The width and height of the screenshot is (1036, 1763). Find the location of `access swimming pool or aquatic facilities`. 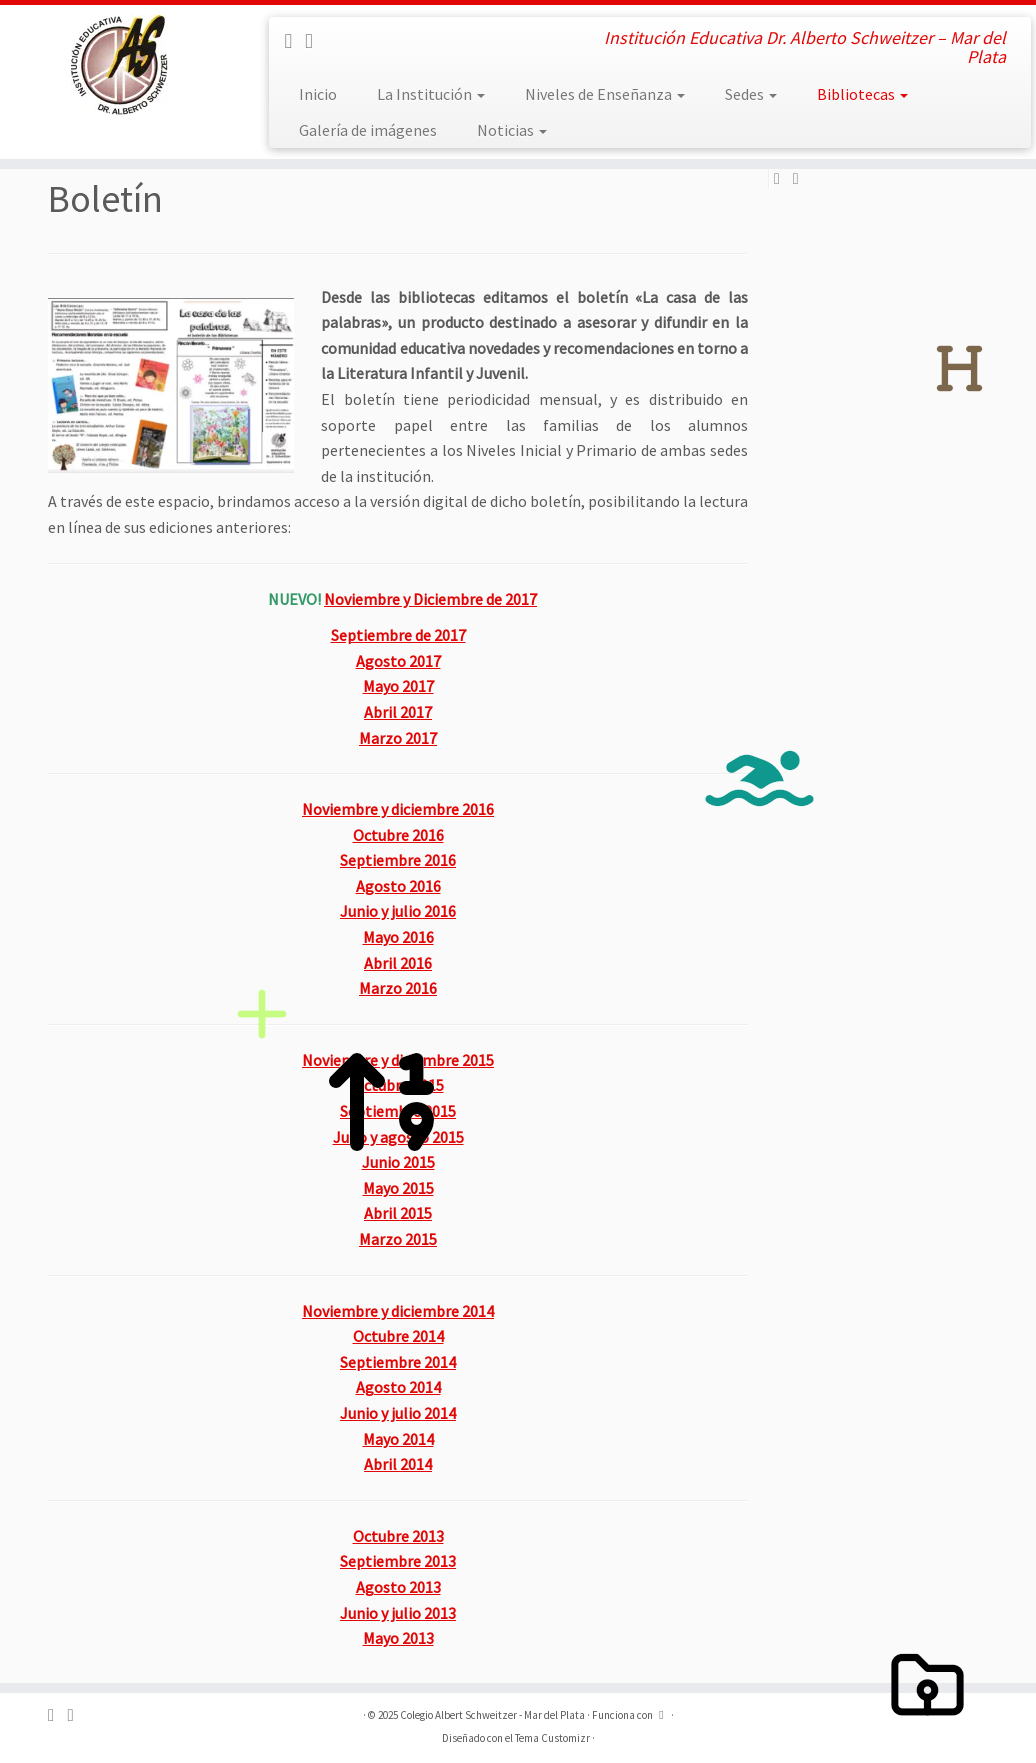

access swimming pool or aquatic facilities is located at coordinates (759, 778).